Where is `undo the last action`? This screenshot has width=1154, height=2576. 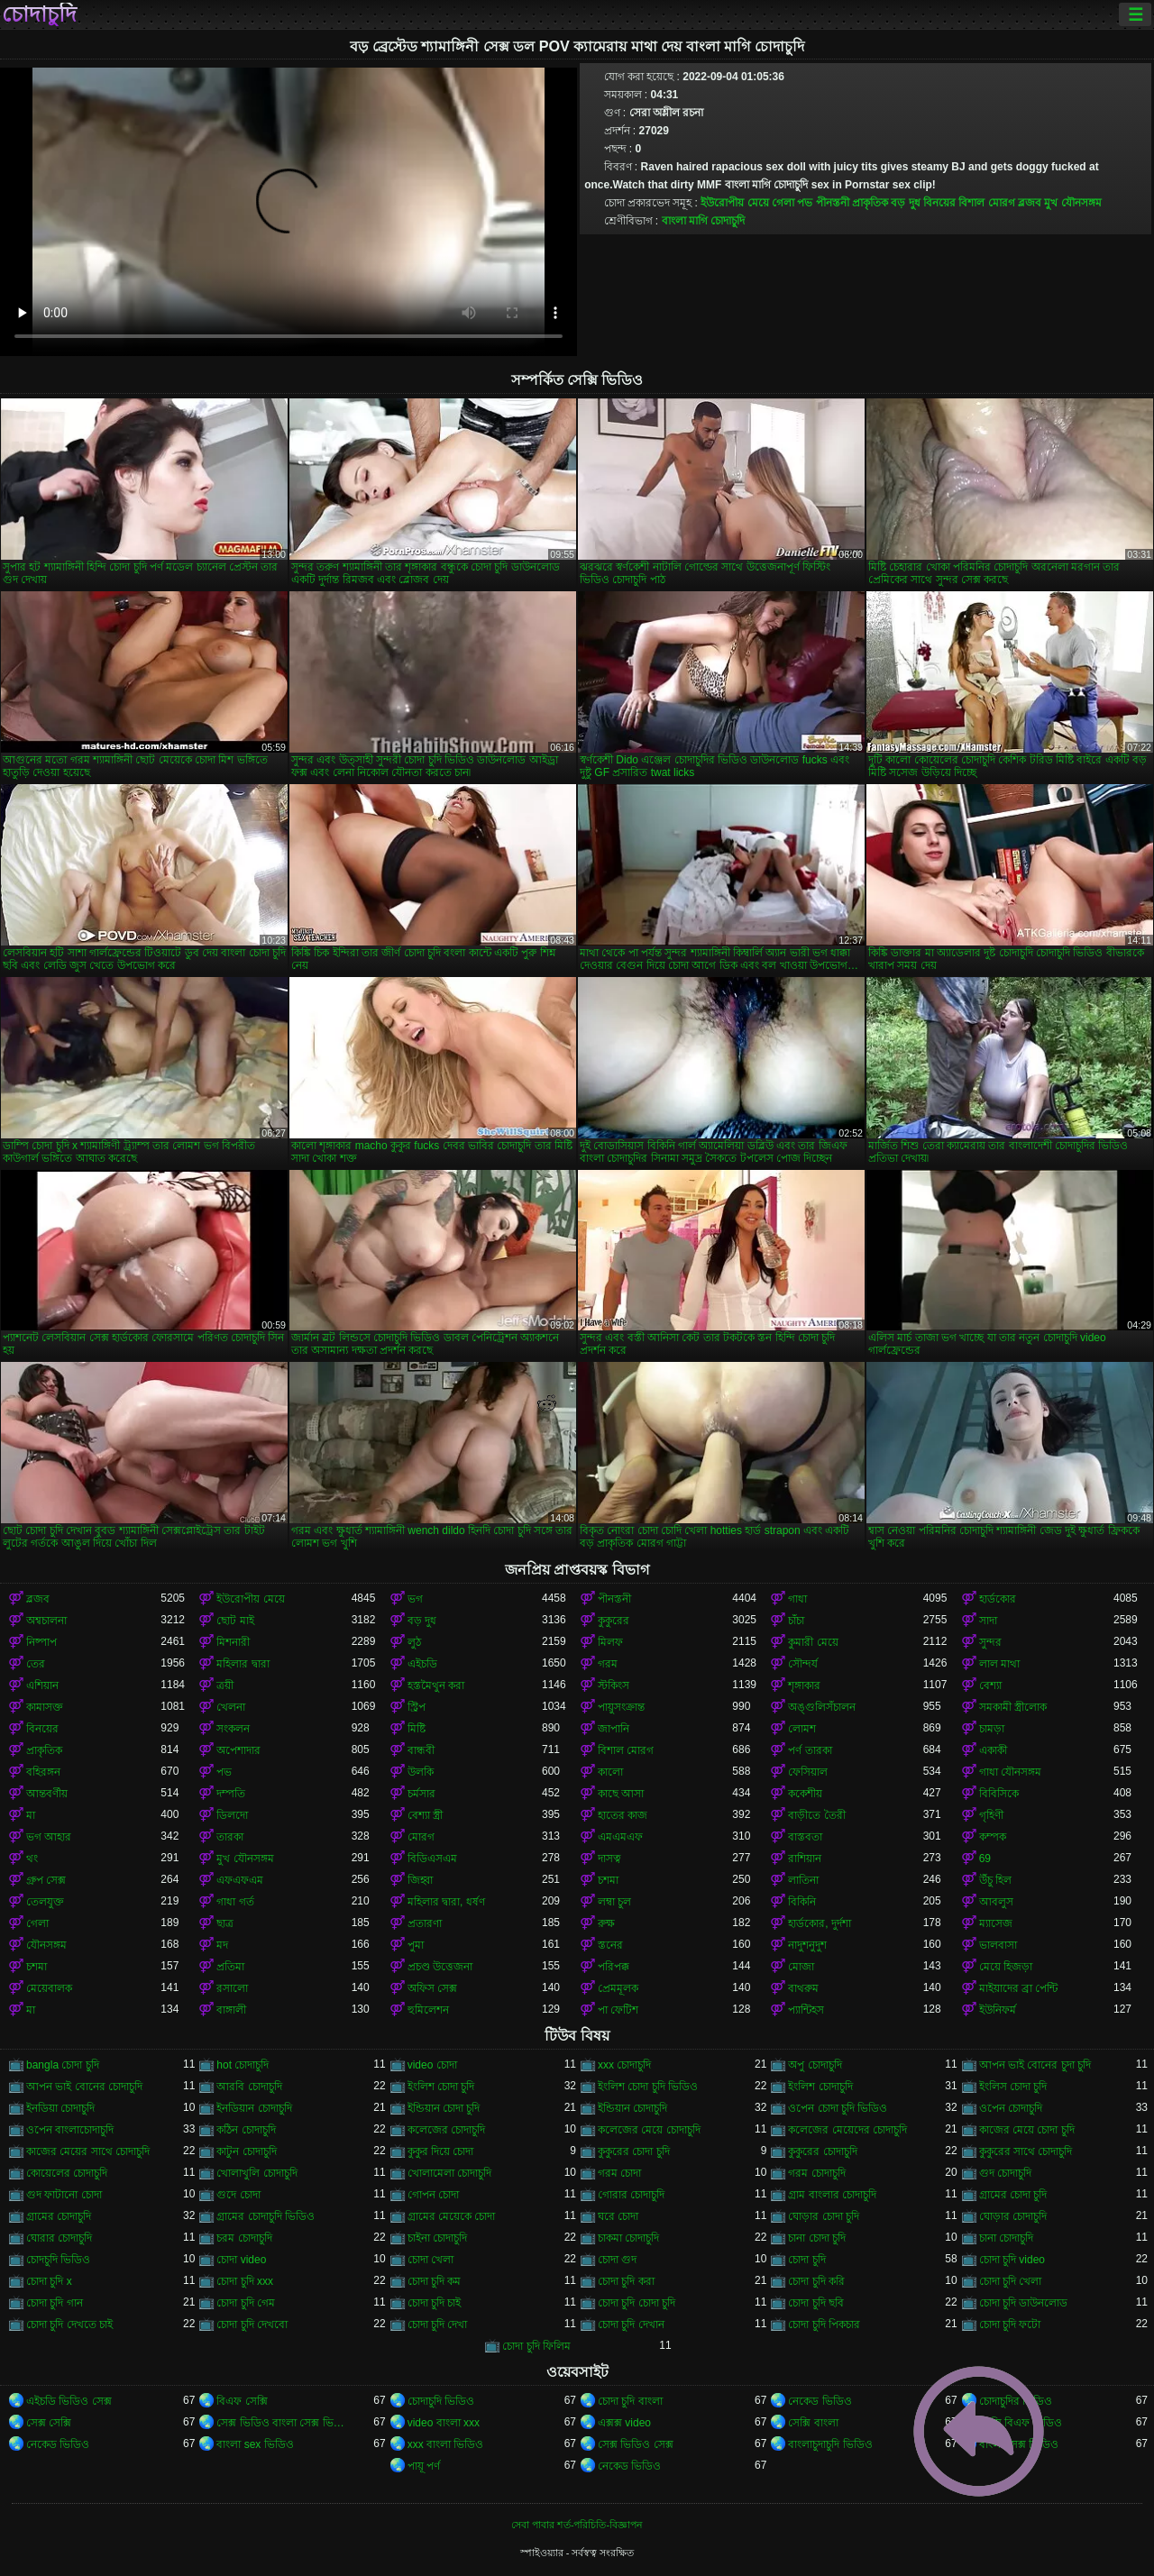 undo the last action is located at coordinates (978, 2431).